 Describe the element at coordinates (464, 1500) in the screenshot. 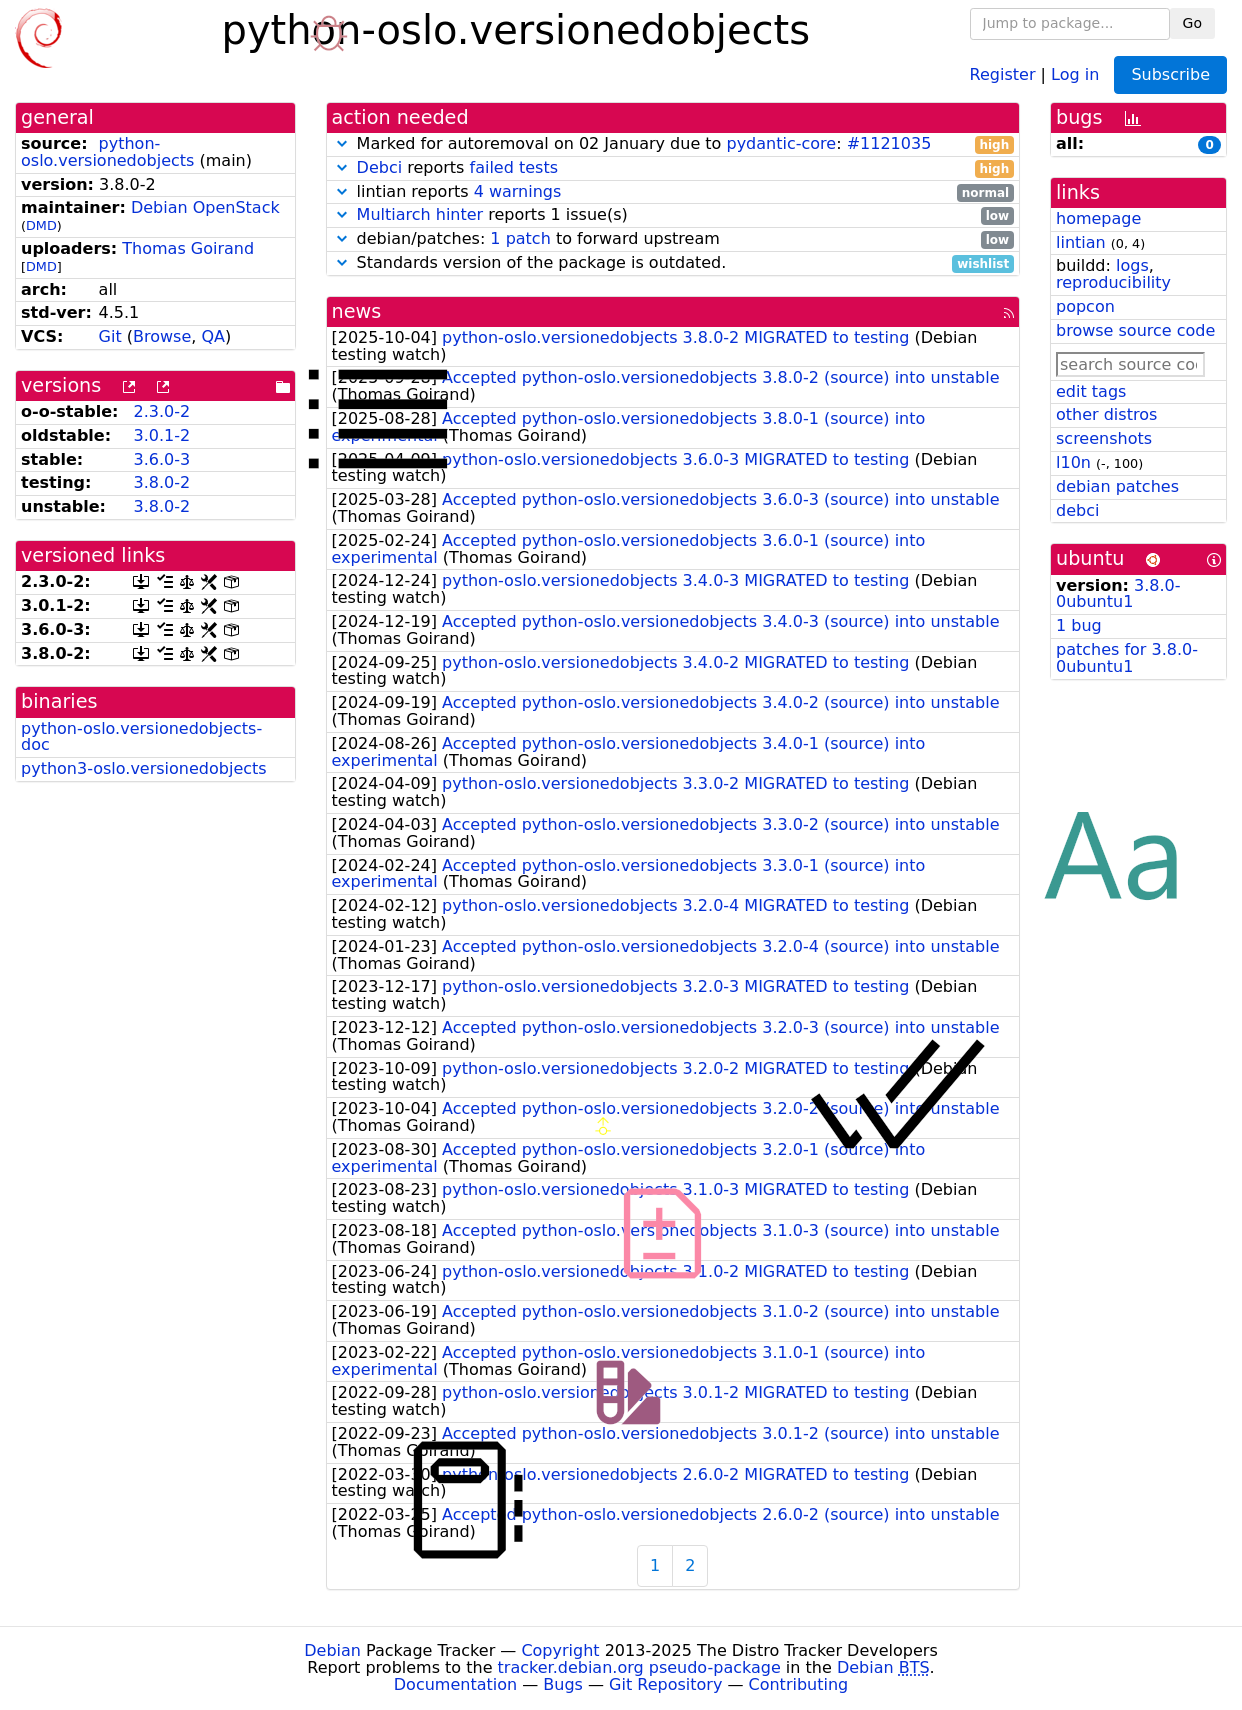

I see `open notebook or journal view` at that location.